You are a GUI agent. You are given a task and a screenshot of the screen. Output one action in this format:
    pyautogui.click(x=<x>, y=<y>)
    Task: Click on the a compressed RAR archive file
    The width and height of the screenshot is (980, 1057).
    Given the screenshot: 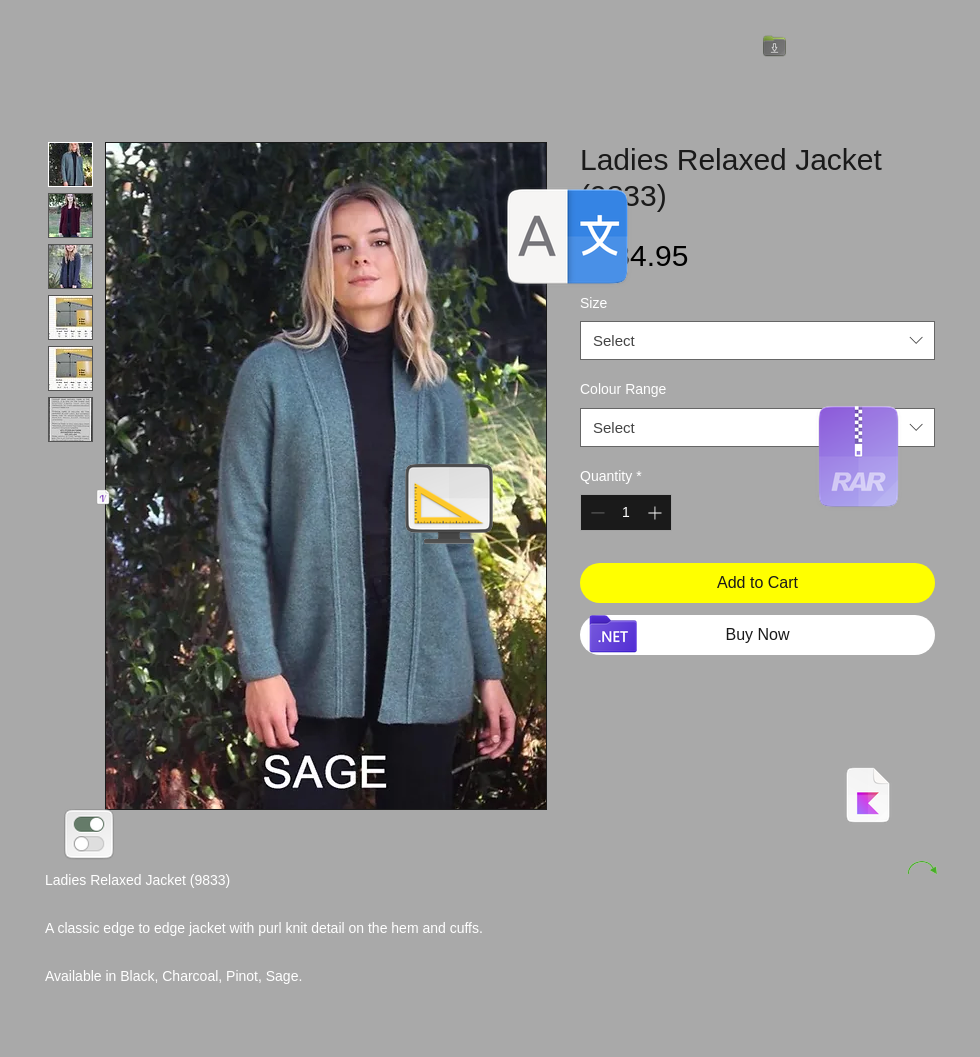 What is the action you would take?
    pyautogui.click(x=858, y=456)
    